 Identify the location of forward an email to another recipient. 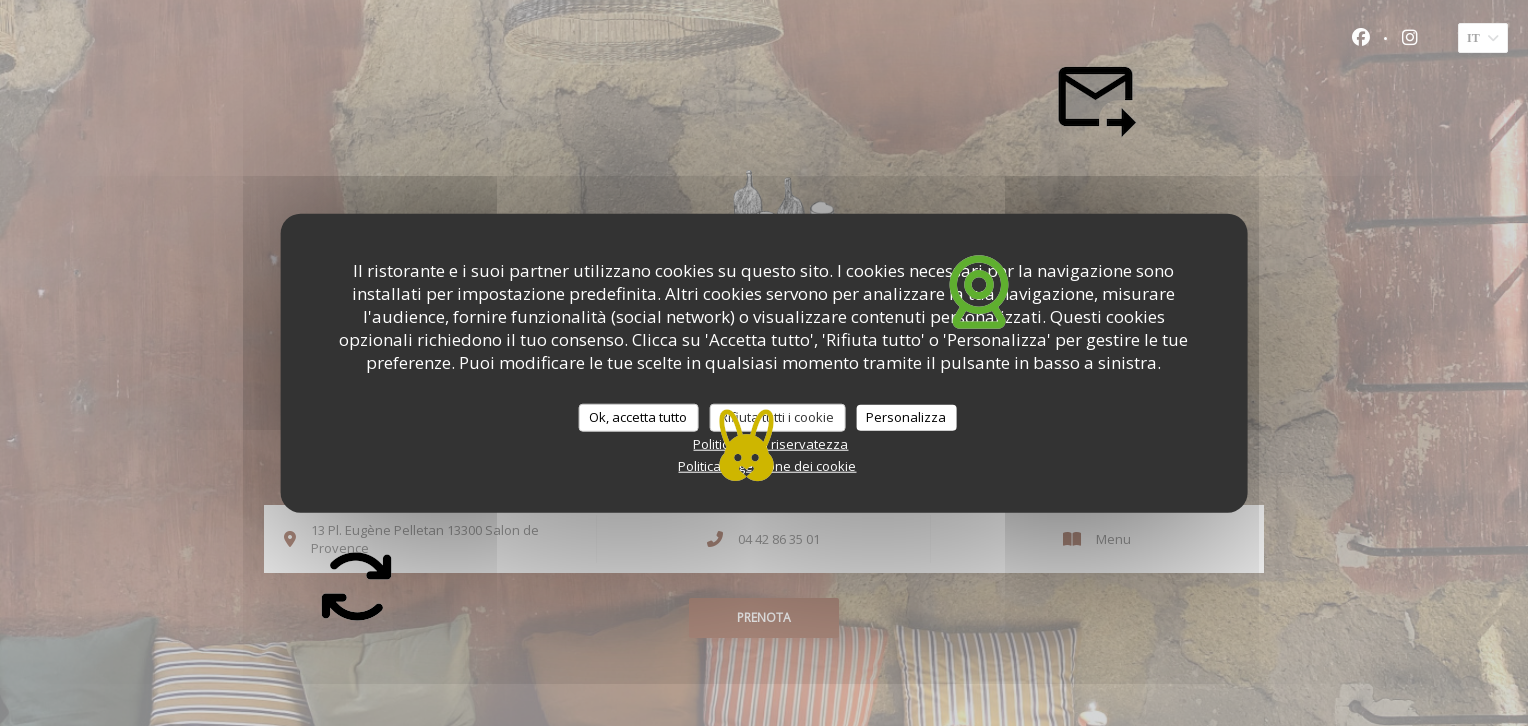
(1095, 96).